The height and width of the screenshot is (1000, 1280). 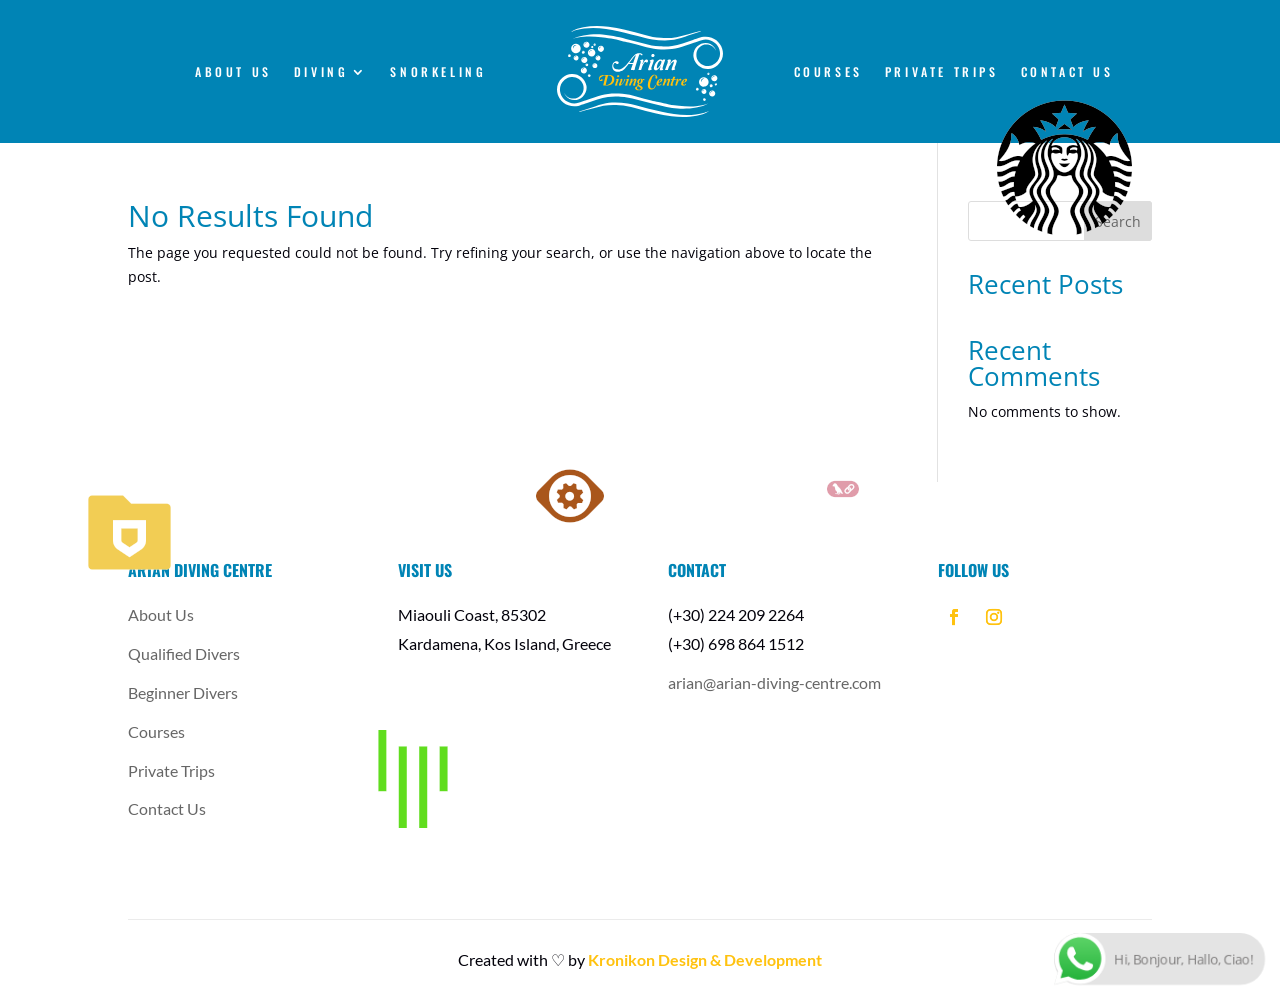 What do you see at coordinates (129, 532) in the screenshot?
I see `access protected or secure files` at bounding box center [129, 532].